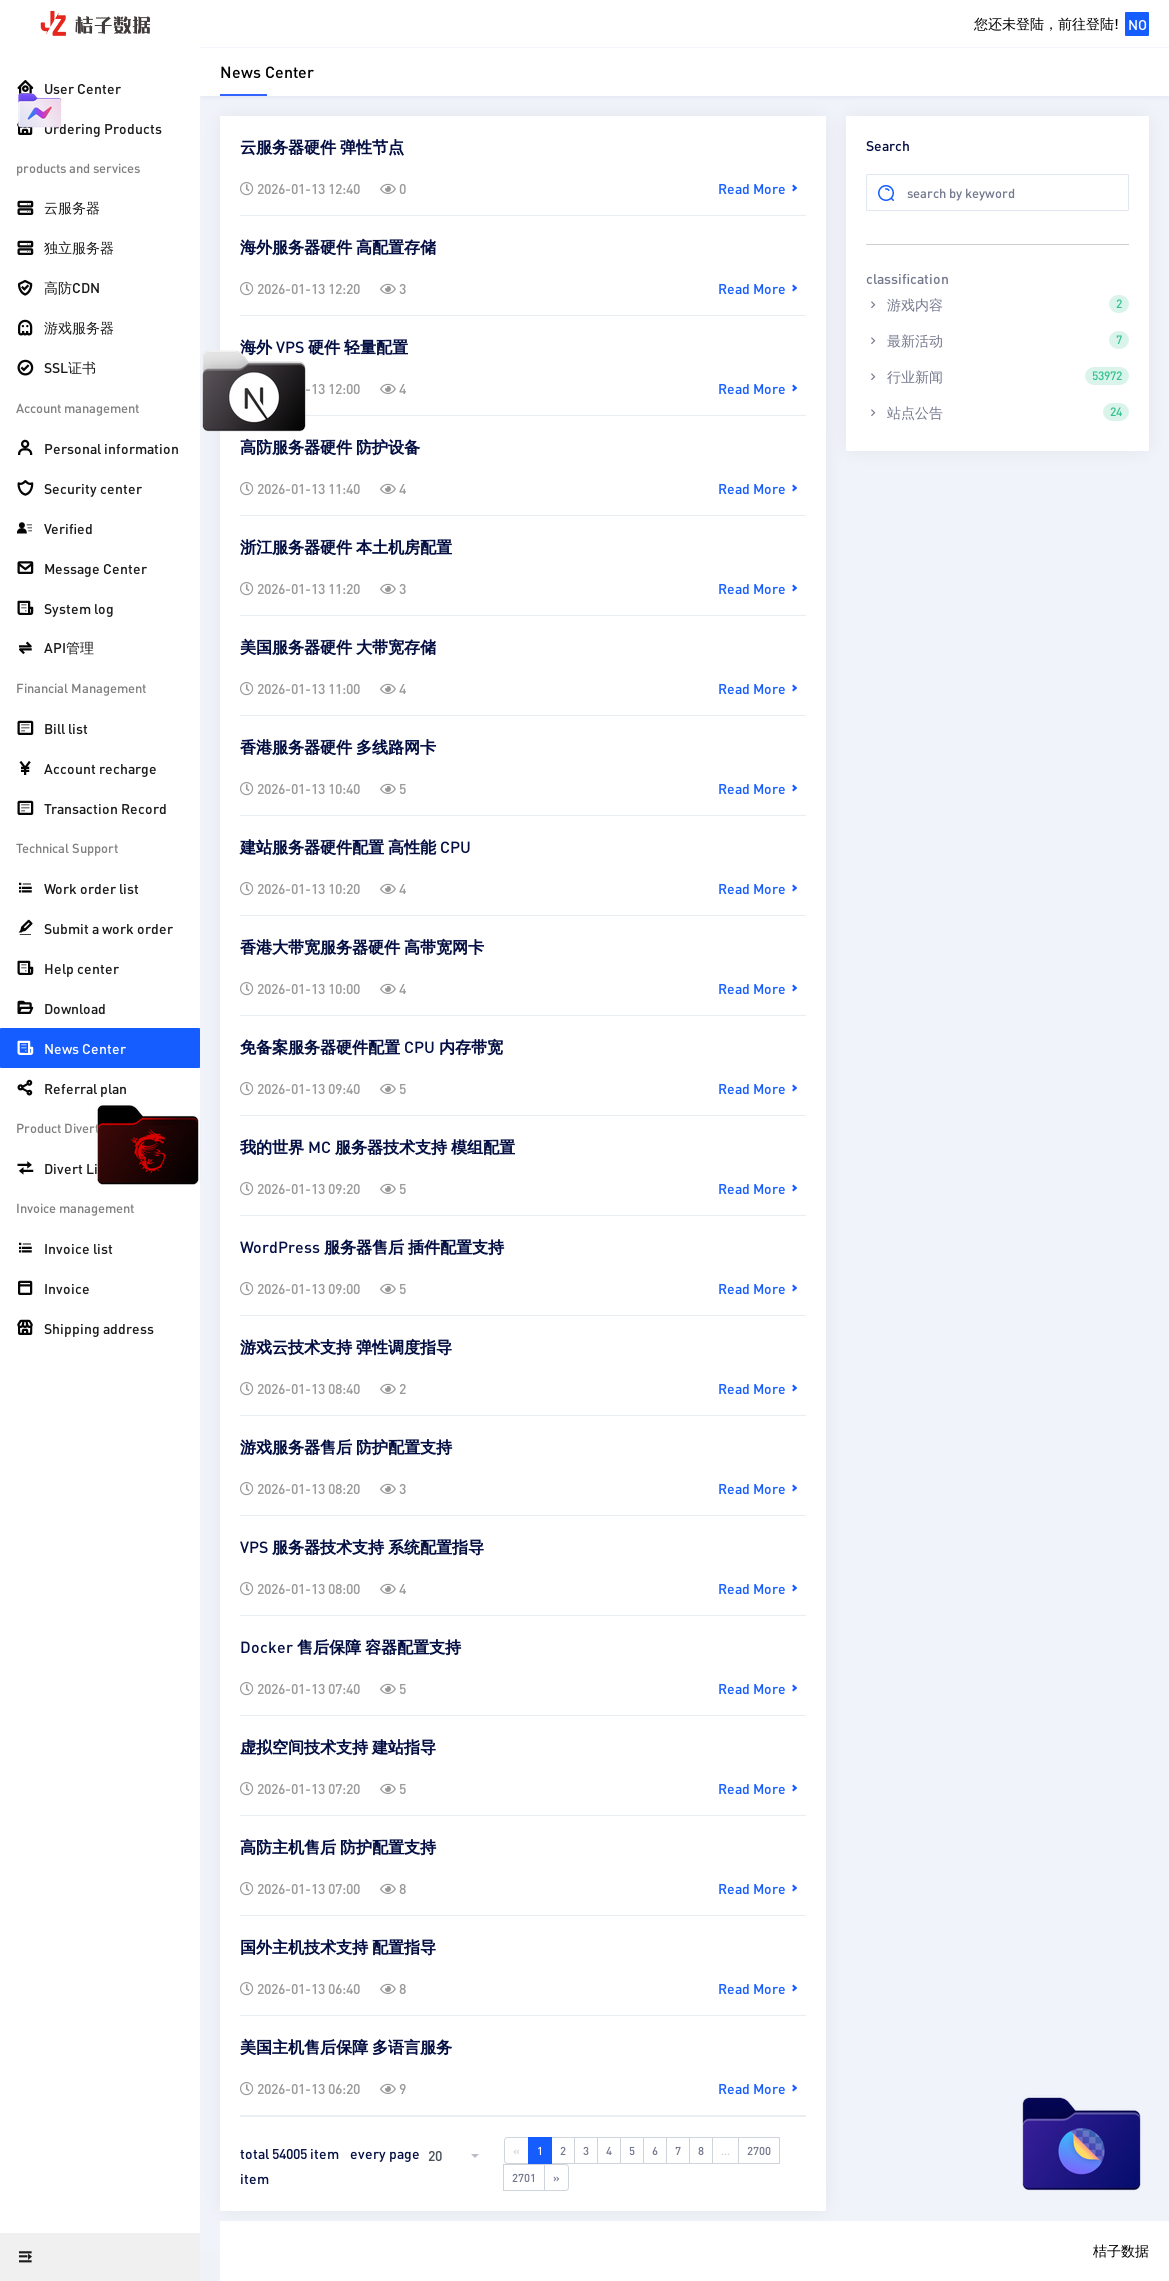  Describe the element at coordinates (39, 111) in the screenshot. I see `open messenger app folder` at that location.